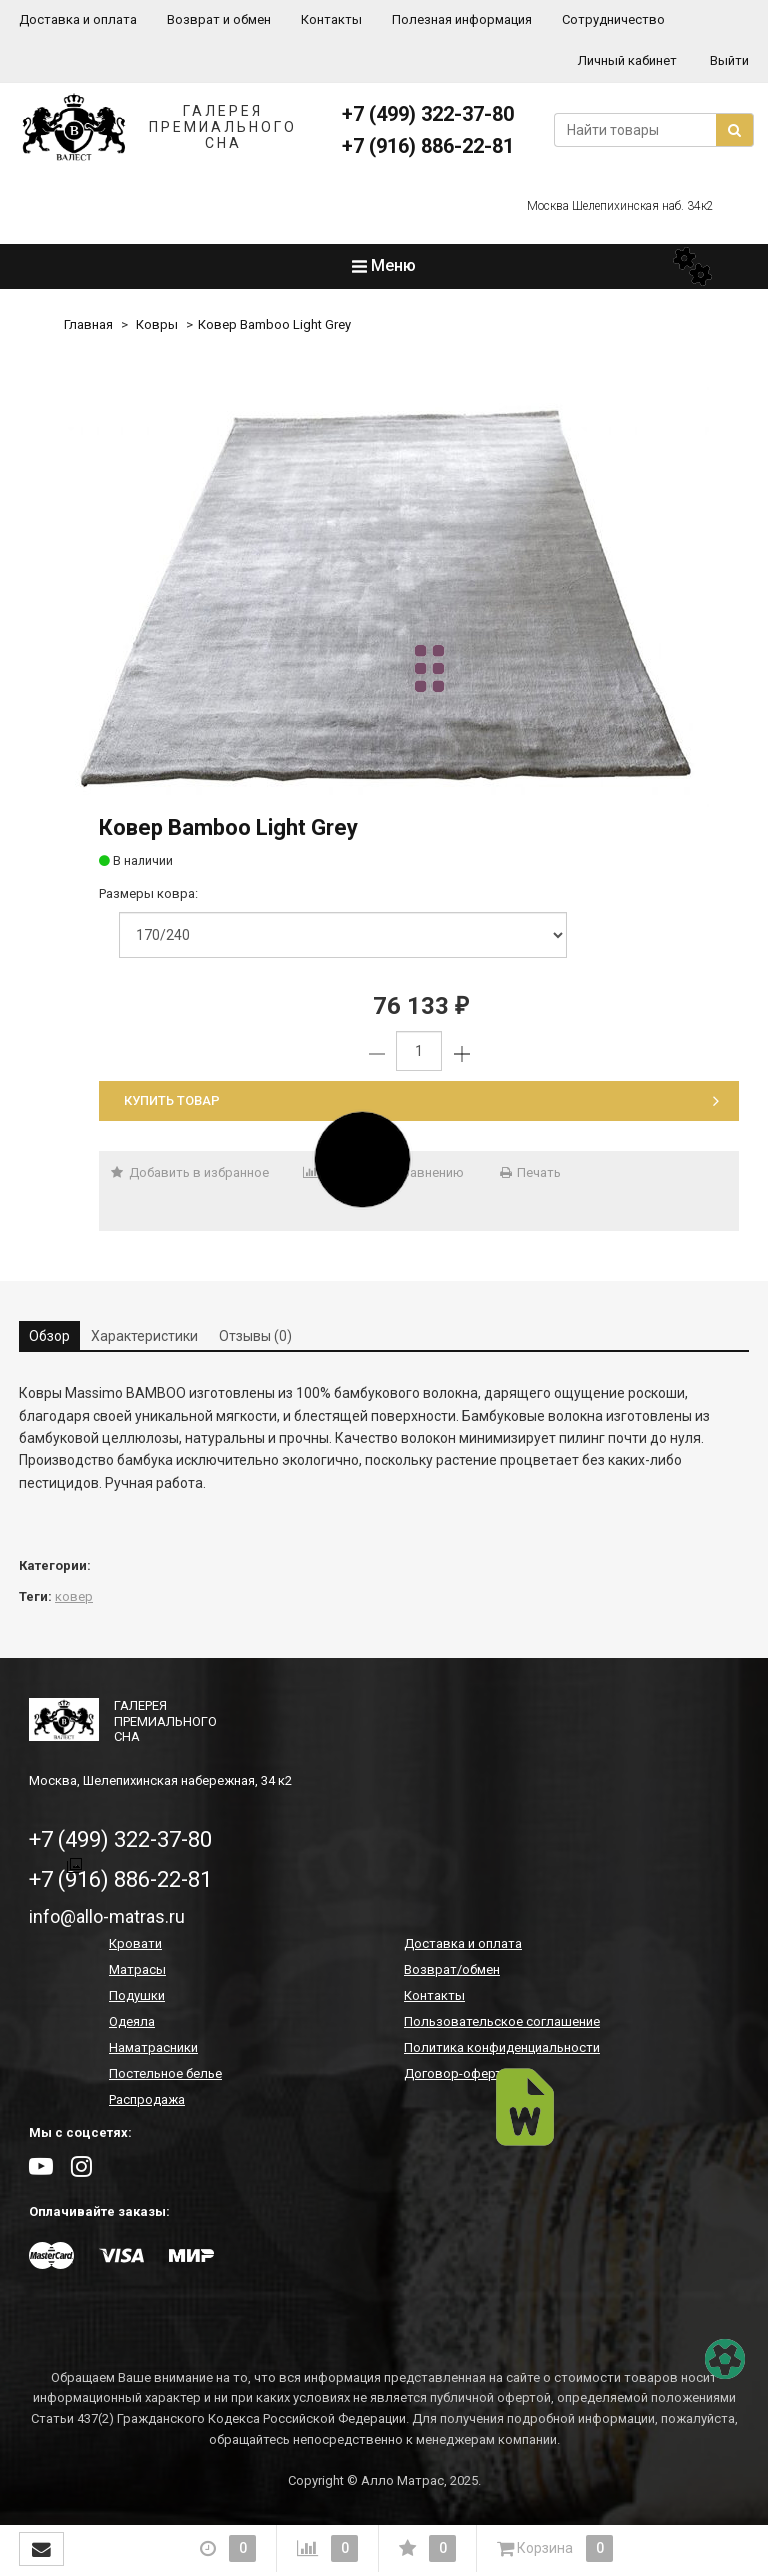  I want to click on open a Microsoft Word document, so click(525, 2107).